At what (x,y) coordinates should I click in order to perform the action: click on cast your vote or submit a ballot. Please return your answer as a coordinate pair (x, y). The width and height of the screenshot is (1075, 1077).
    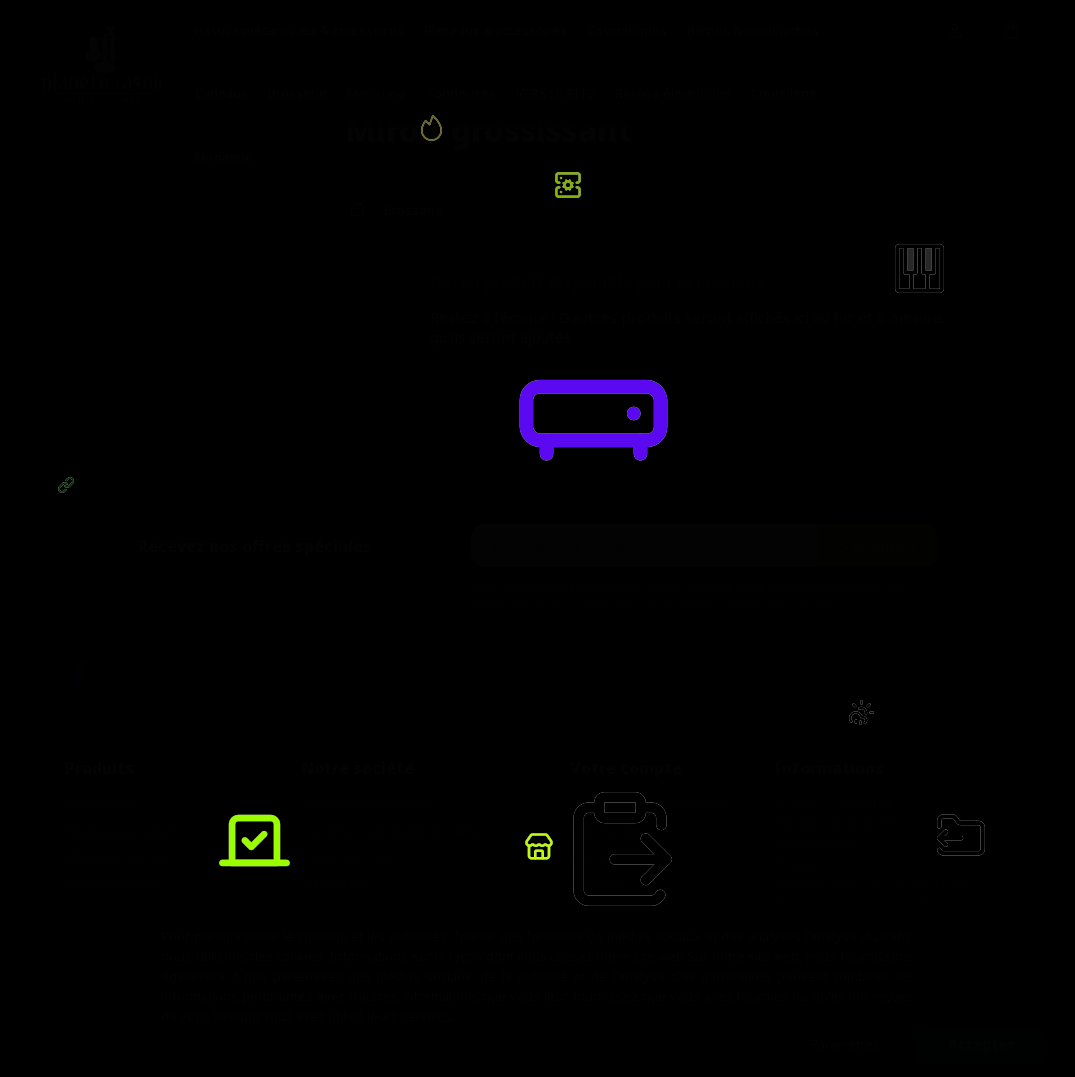
    Looking at the image, I should click on (254, 840).